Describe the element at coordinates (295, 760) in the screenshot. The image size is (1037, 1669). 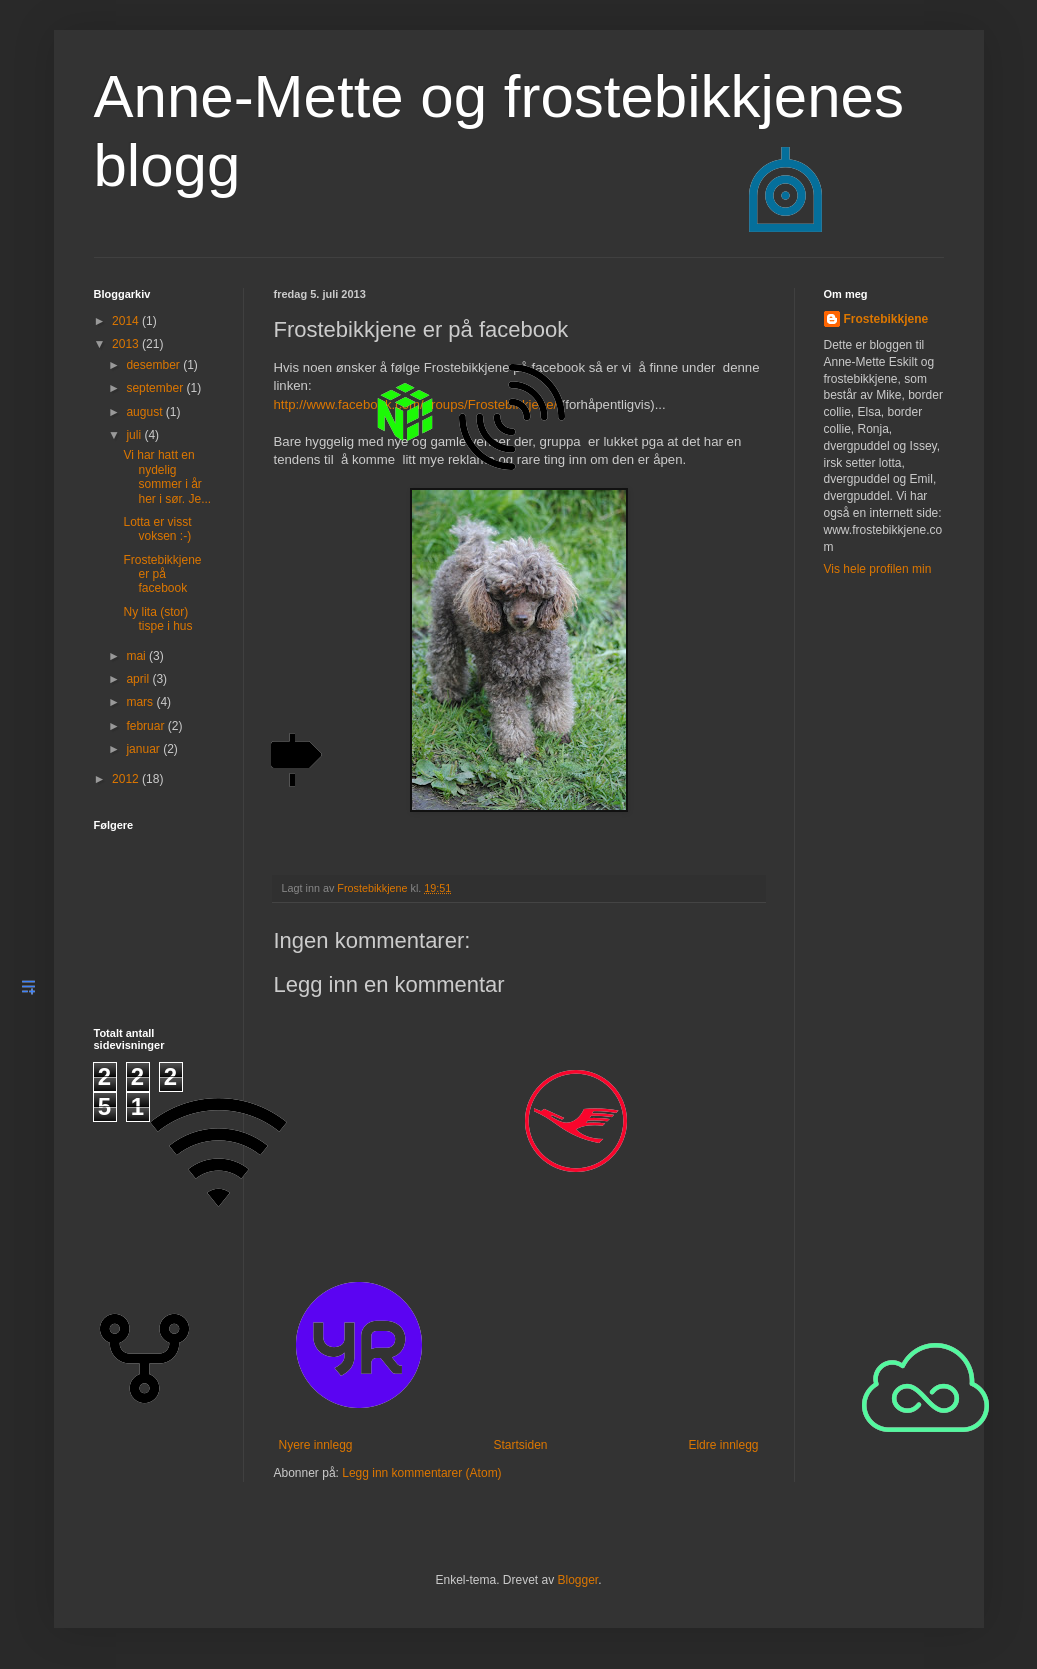
I see `get directions or navigate to a destination` at that location.